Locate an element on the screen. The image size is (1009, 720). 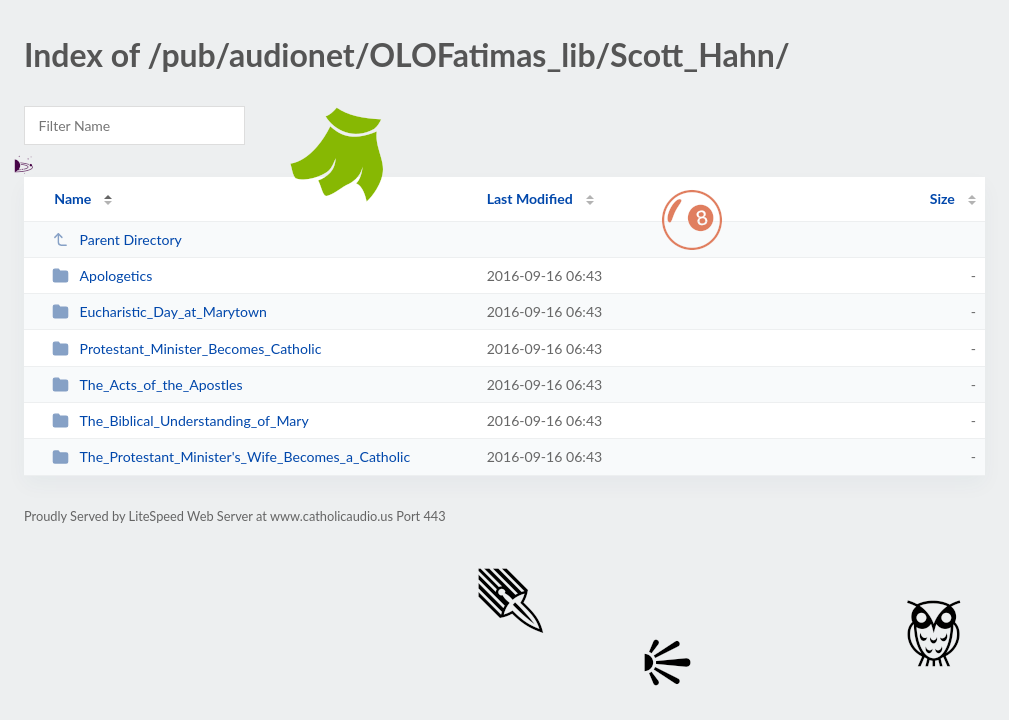
access night mode or dark theme settings is located at coordinates (933, 633).